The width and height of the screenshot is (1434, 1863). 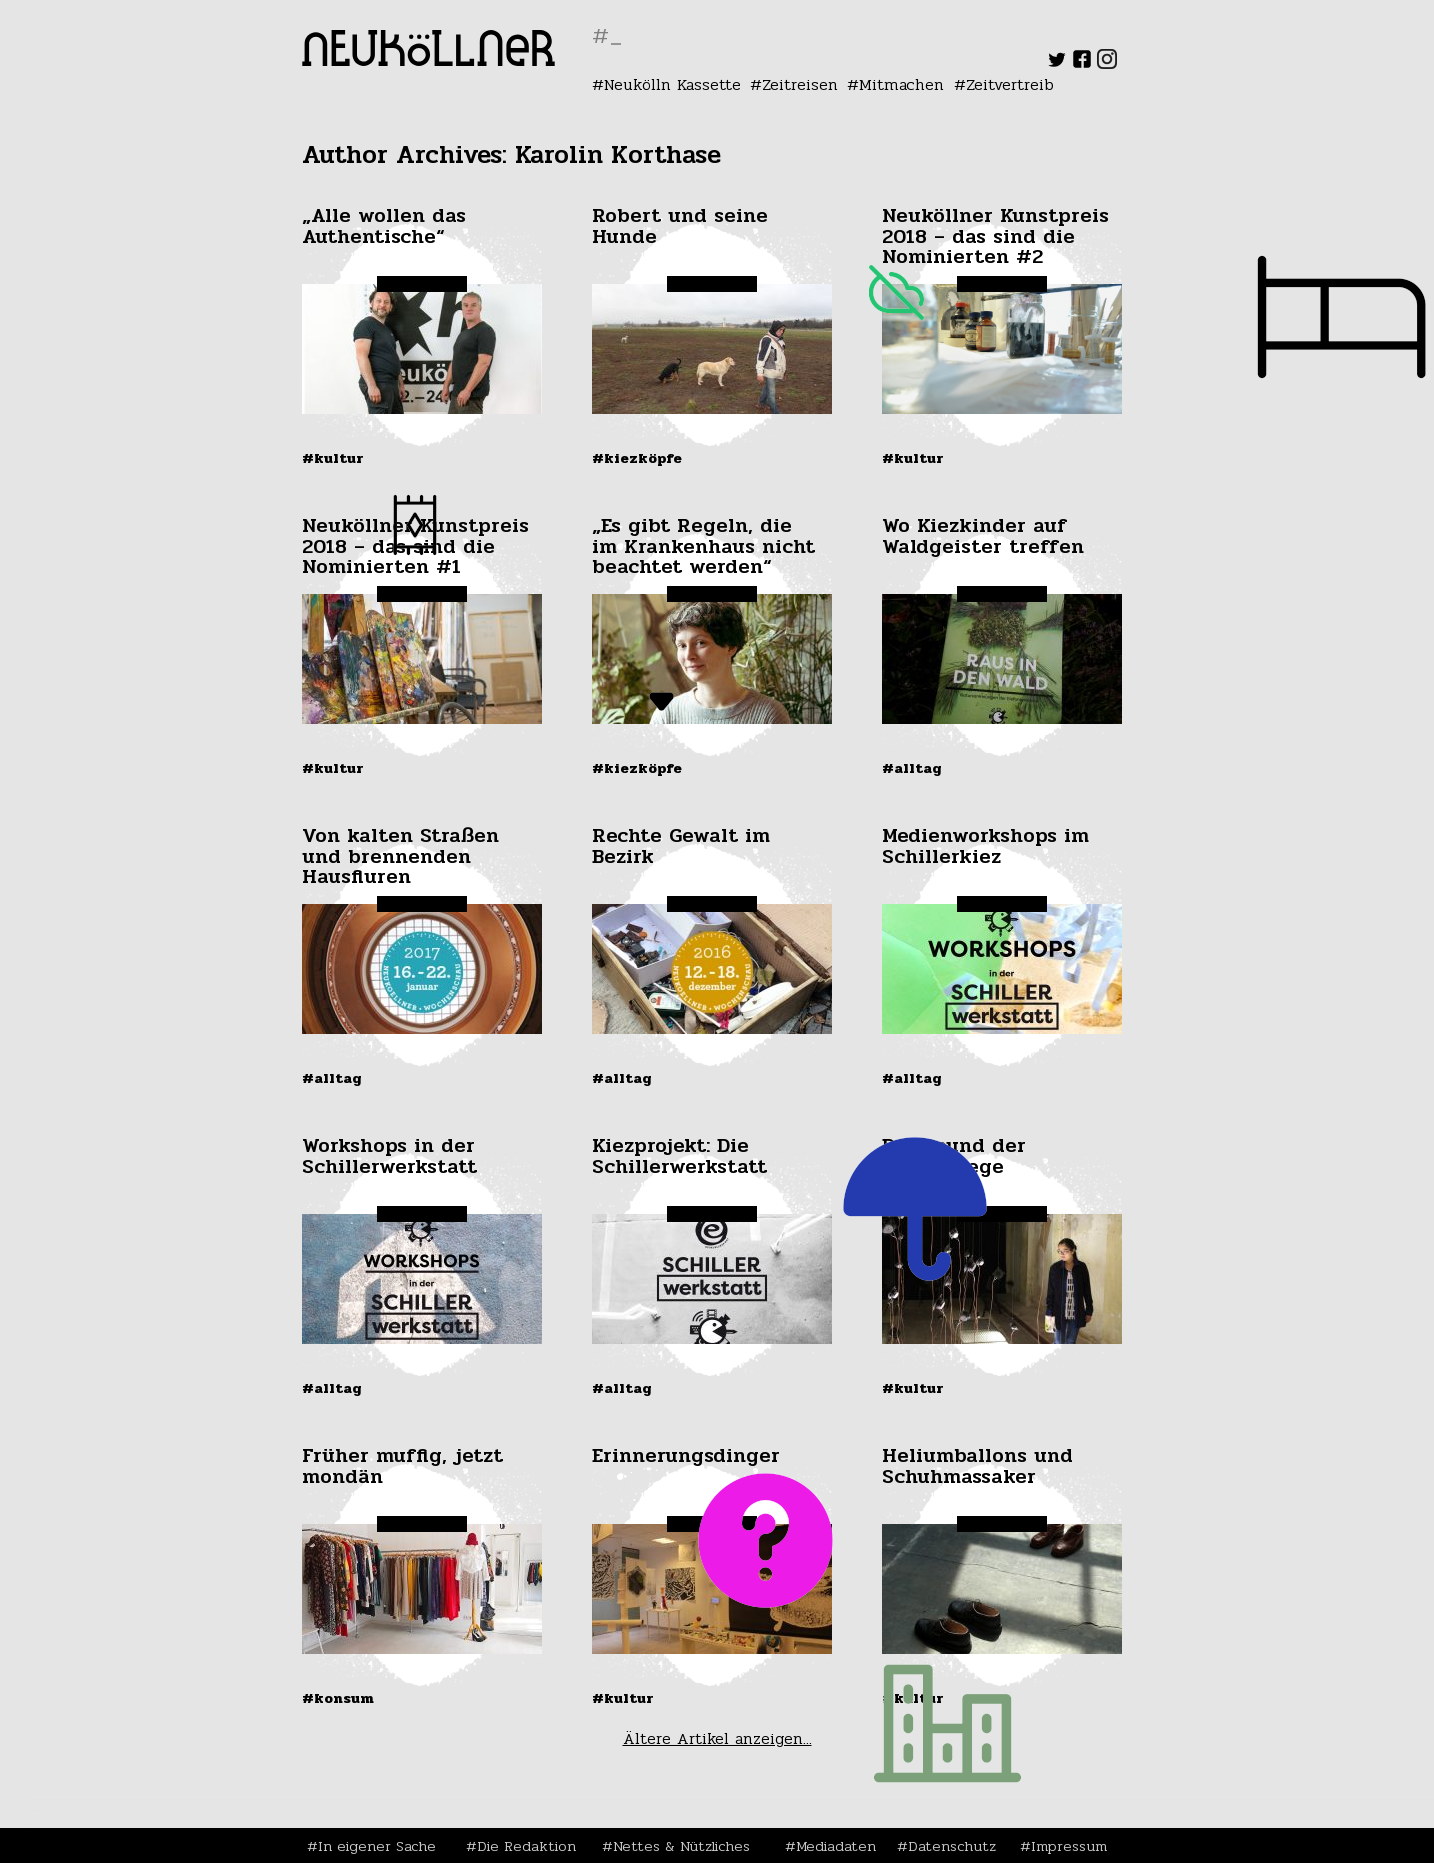 I want to click on view rug or carpet product, so click(x=415, y=525).